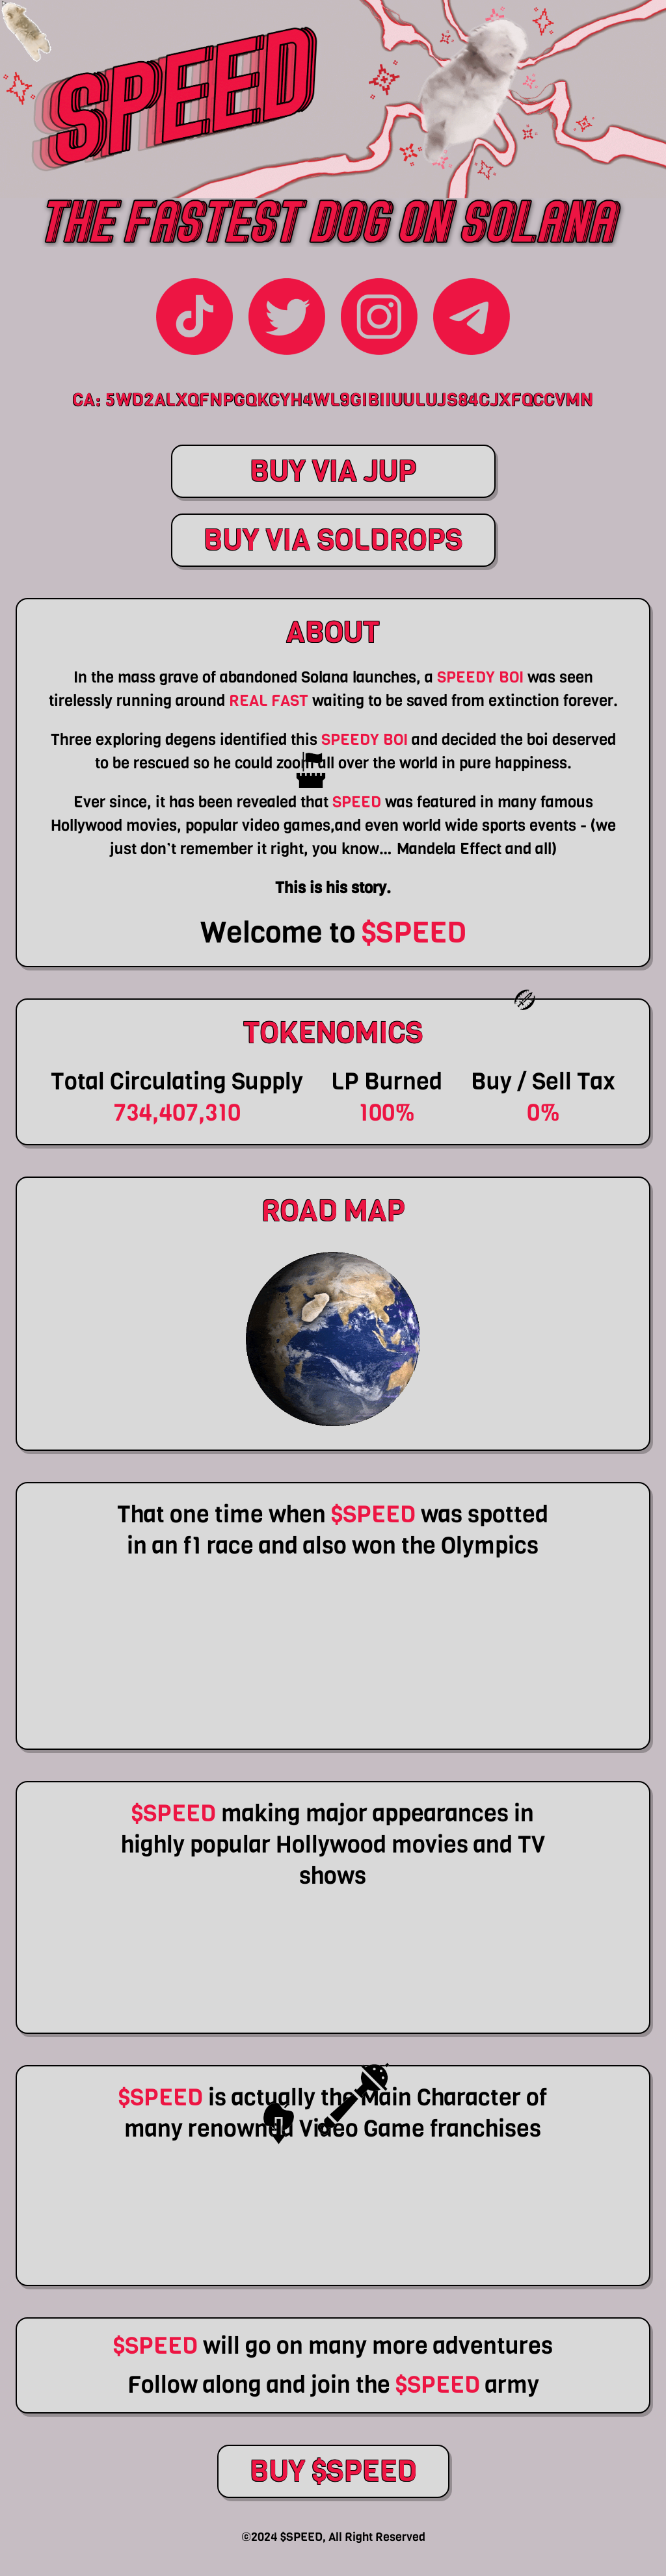 The height and width of the screenshot is (2576, 666). What do you see at coordinates (525, 1000) in the screenshot?
I see `attack or combat action button` at bounding box center [525, 1000].